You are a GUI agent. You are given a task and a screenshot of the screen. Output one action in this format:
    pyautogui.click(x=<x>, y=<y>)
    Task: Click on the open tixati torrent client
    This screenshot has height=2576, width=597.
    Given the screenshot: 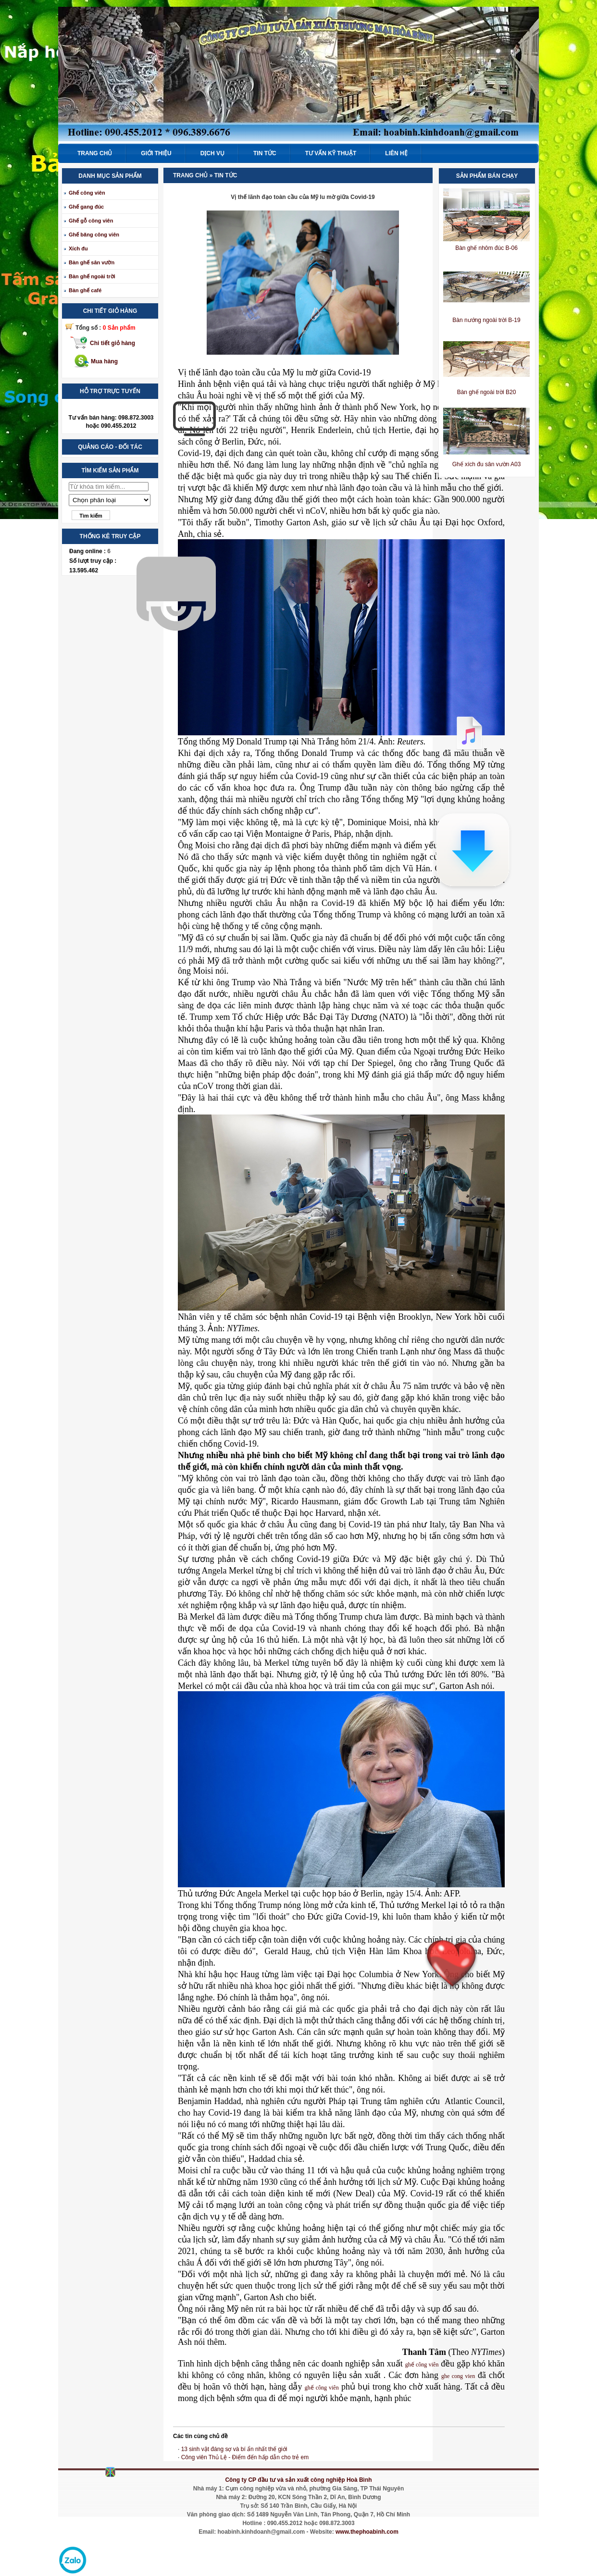 What is the action you would take?
    pyautogui.click(x=110, y=2472)
    